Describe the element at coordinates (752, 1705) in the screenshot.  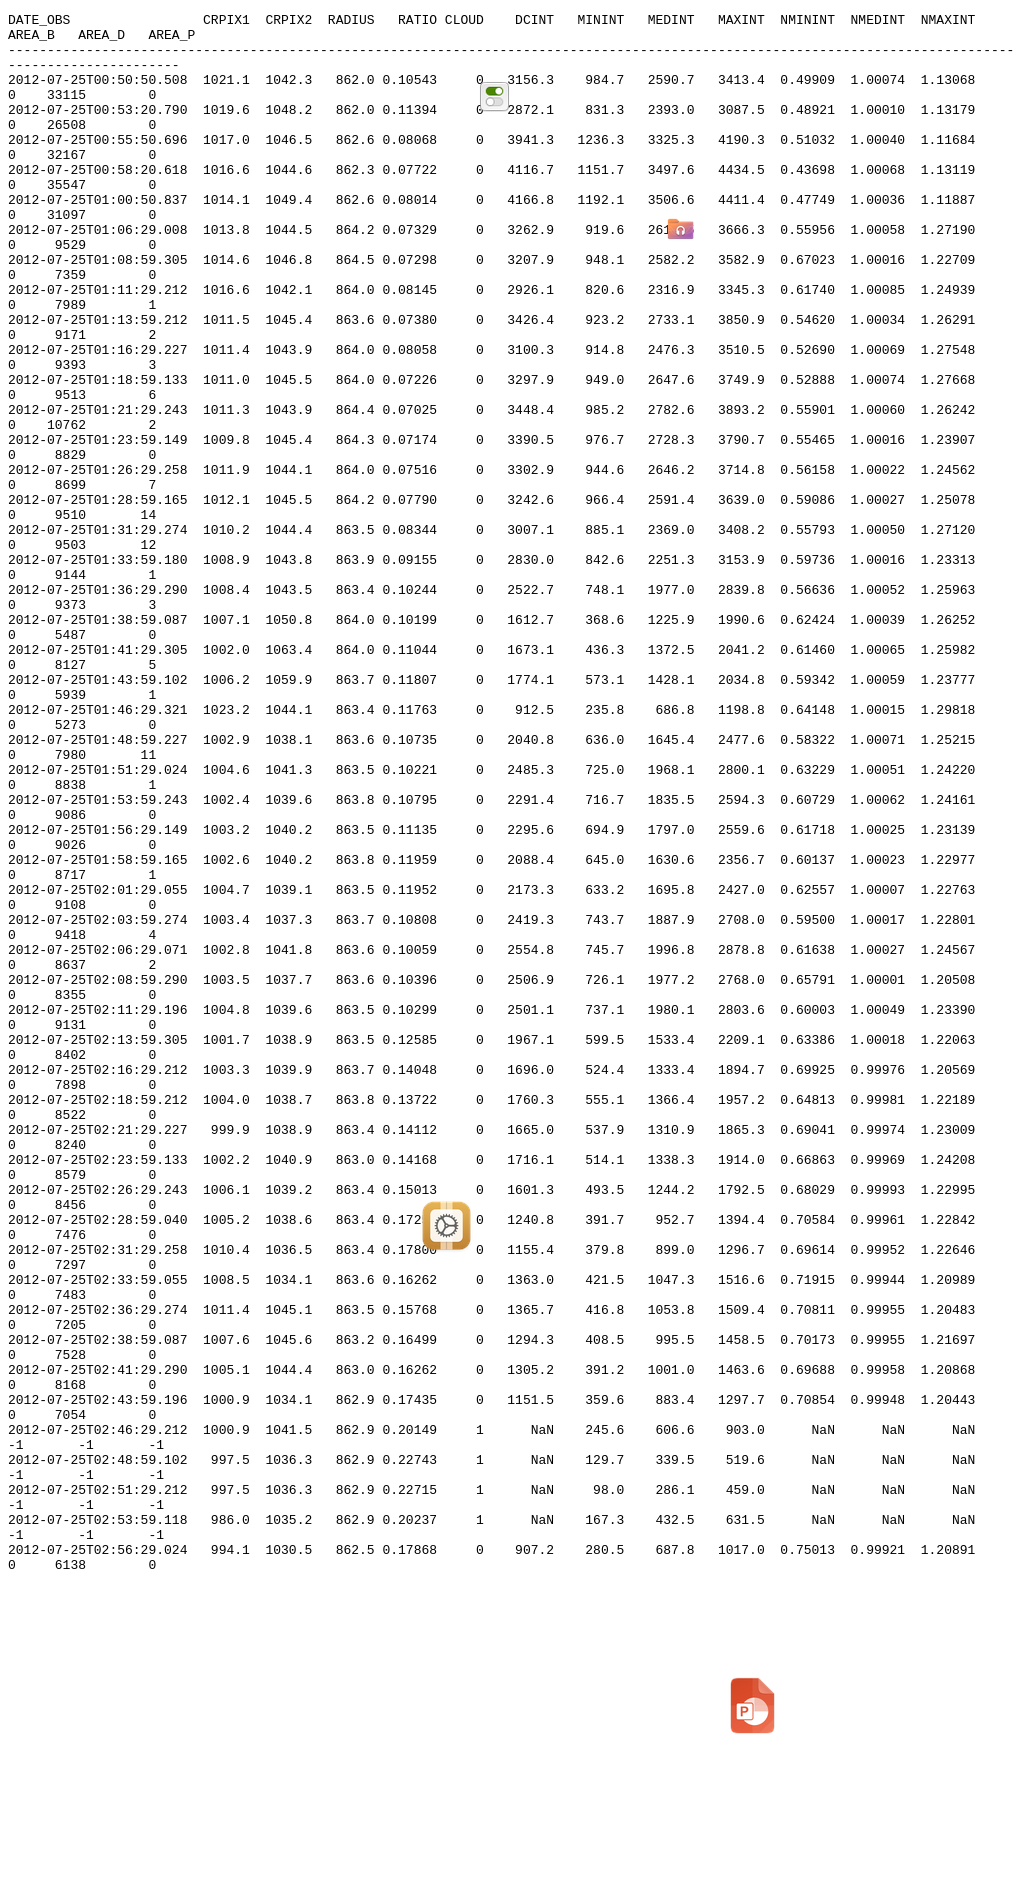
I see `open a PowerPoint presentation file` at that location.